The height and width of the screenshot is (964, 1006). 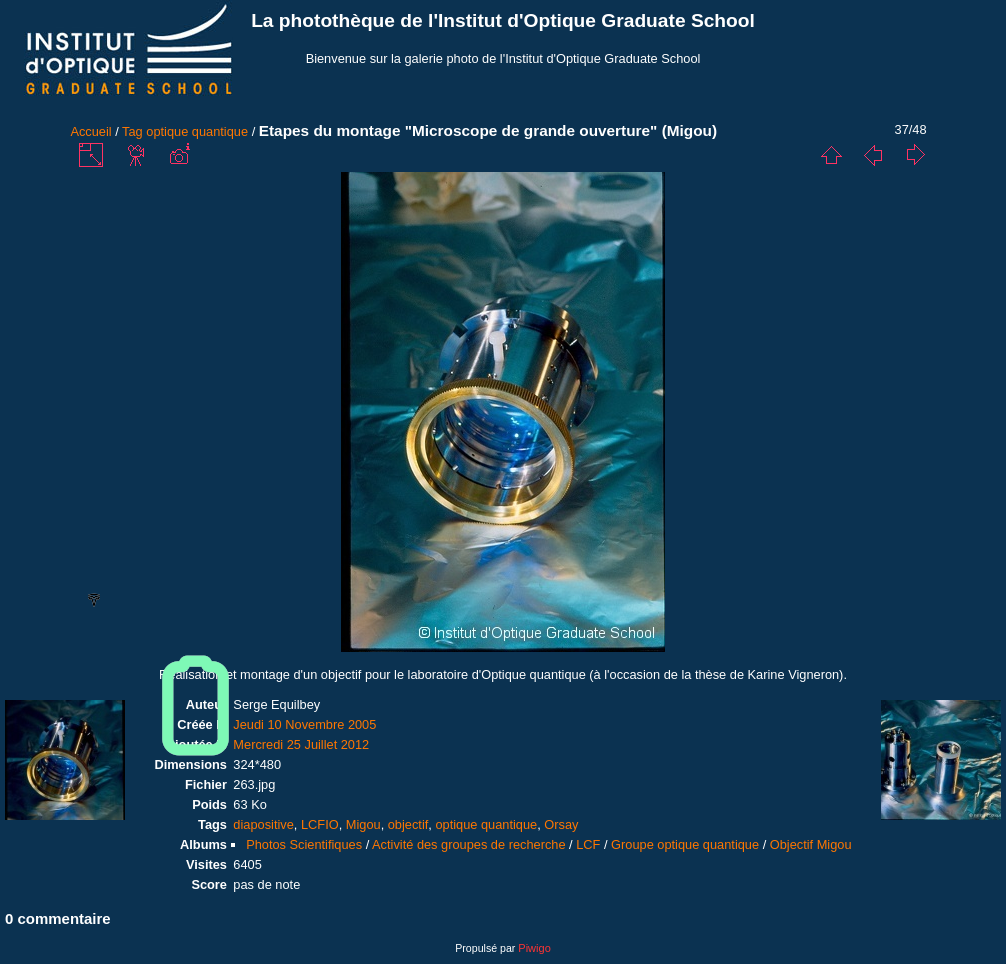 I want to click on indicates empty battery status, so click(x=195, y=705).